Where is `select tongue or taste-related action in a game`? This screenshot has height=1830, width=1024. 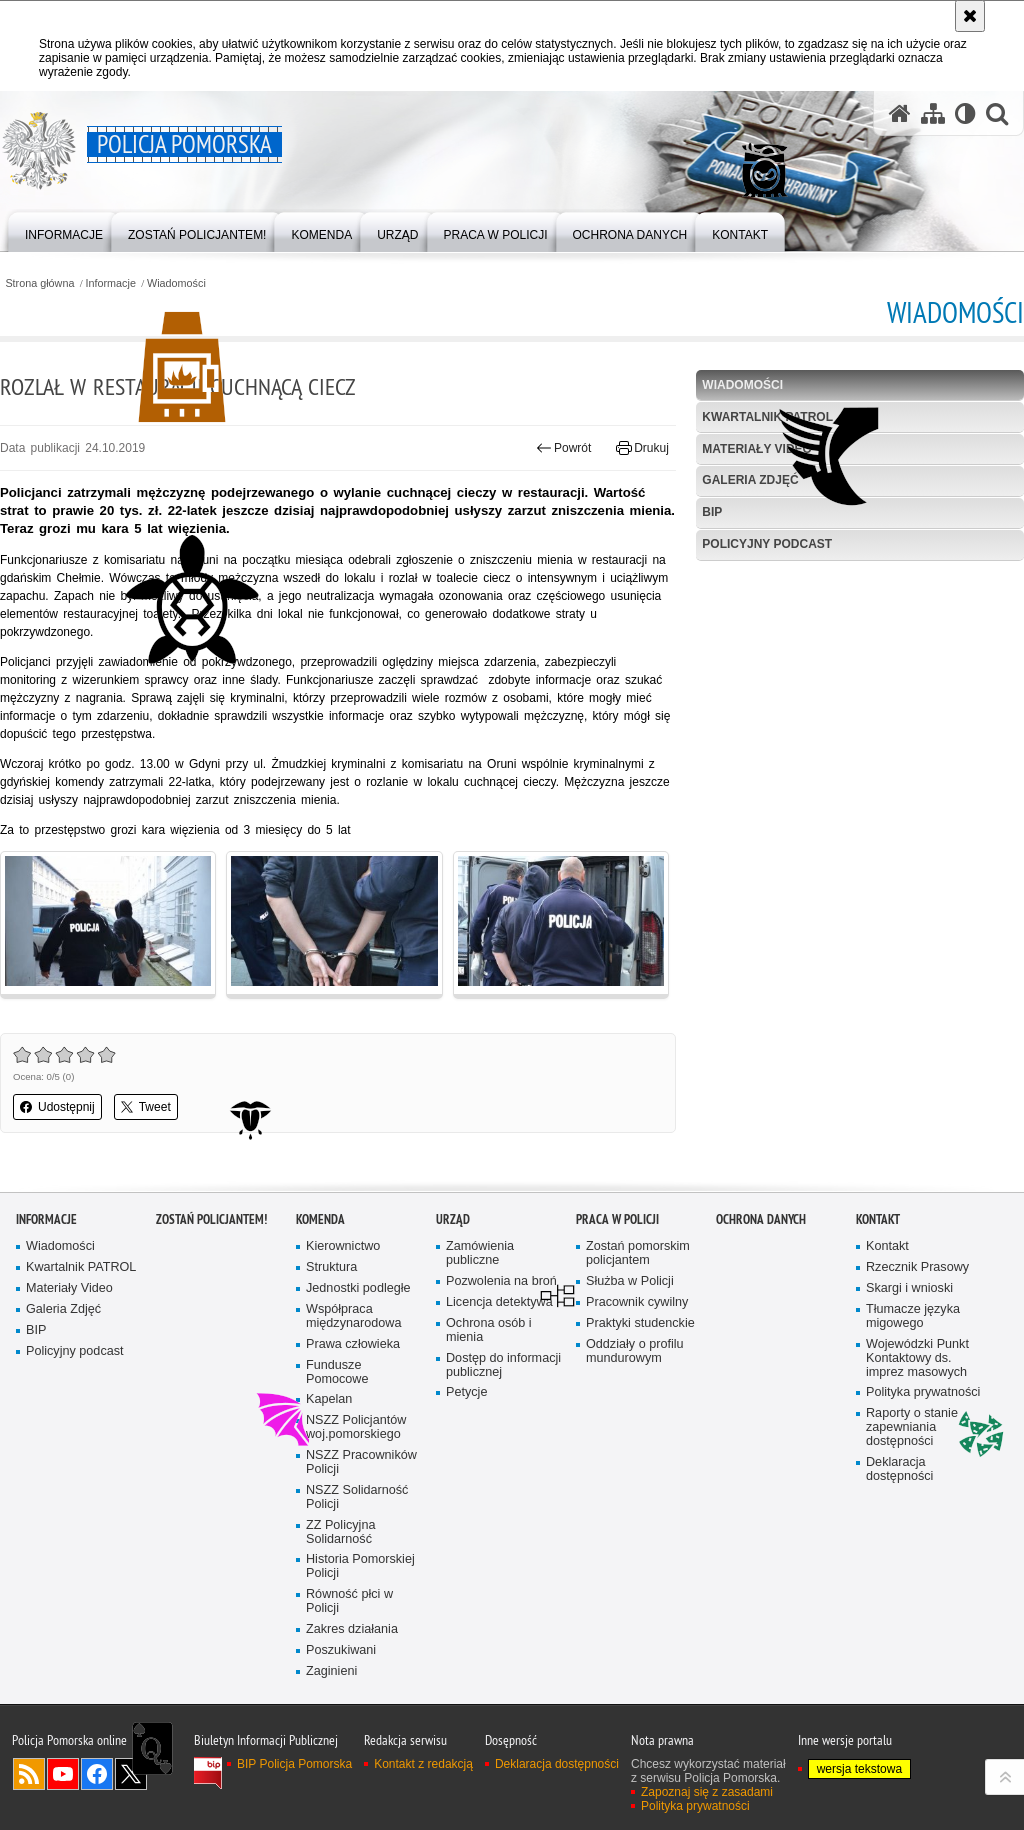 select tongue or taste-related action in a game is located at coordinates (250, 1120).